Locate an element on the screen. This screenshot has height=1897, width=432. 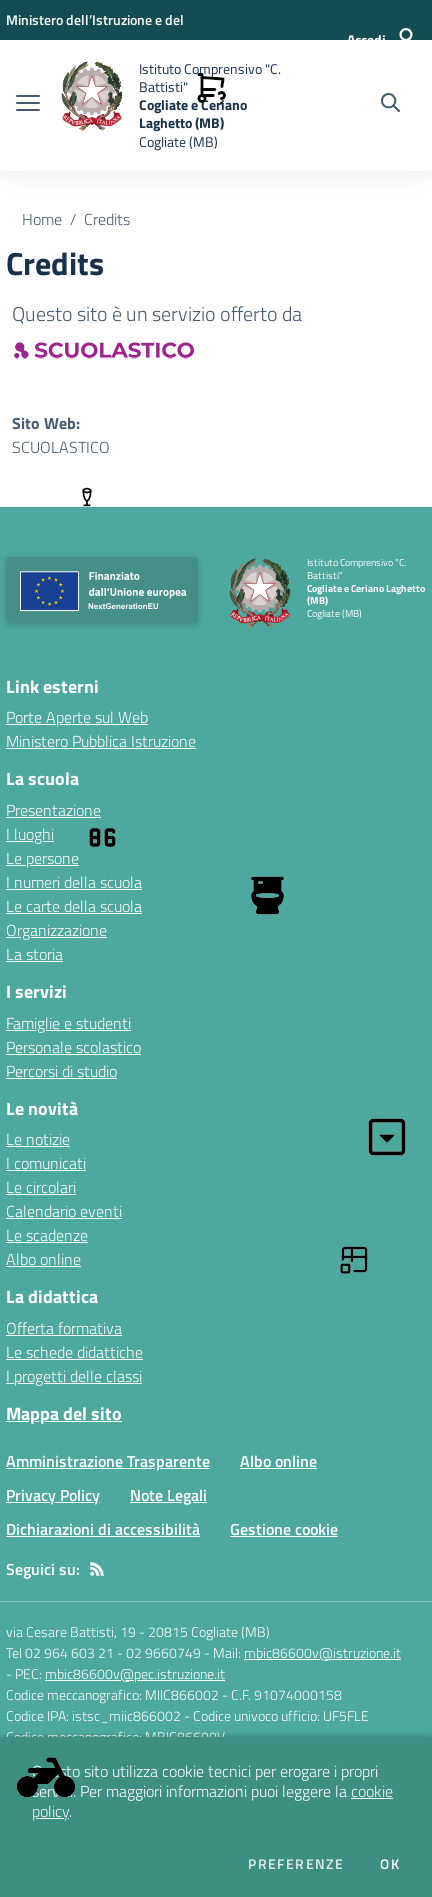
select motorcycle as transportation mode is located at coordinates (46, 1776).